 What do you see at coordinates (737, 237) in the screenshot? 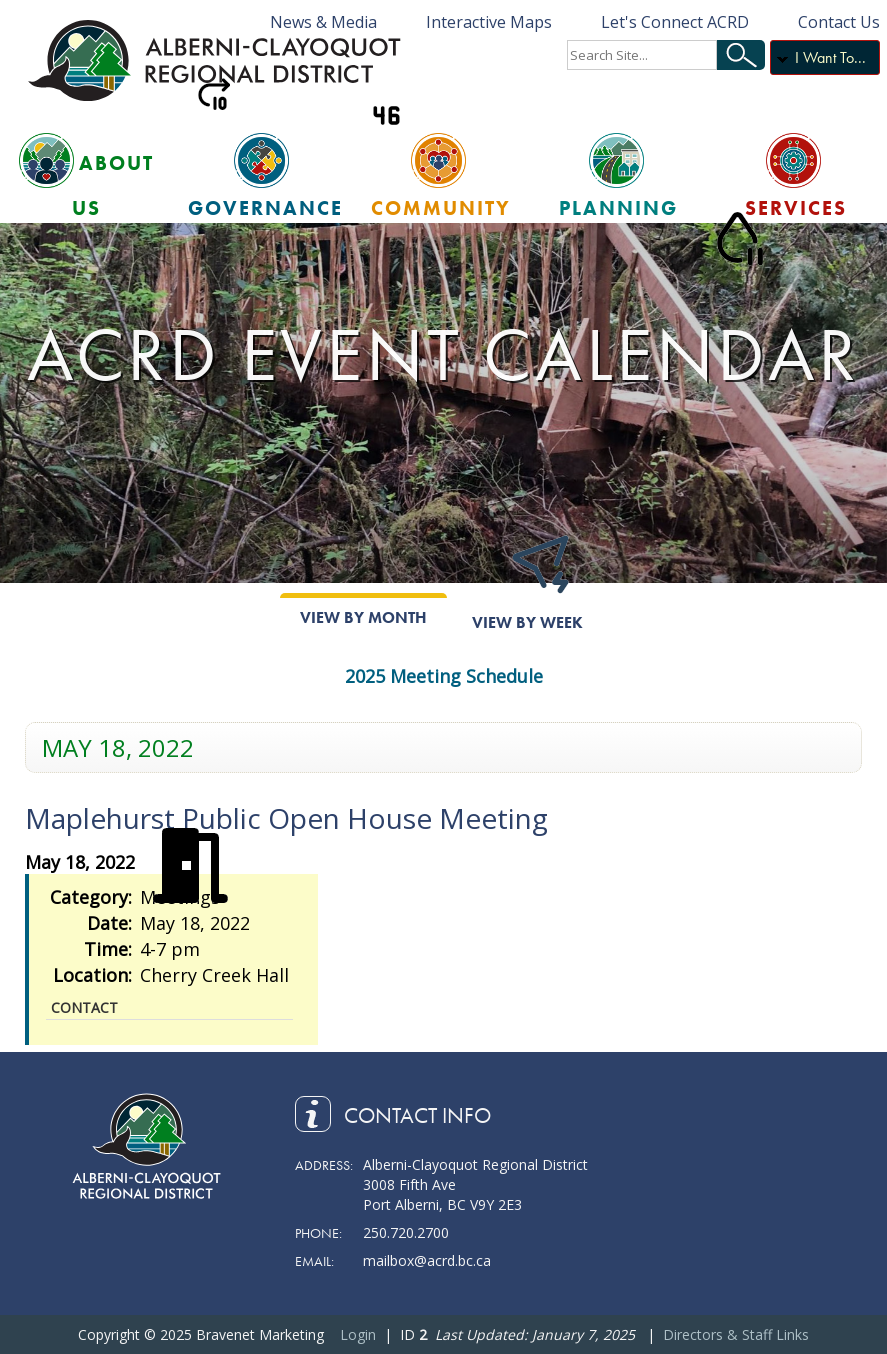
I see `pause water or liquid dispensing` at bounding box center [737, 237].